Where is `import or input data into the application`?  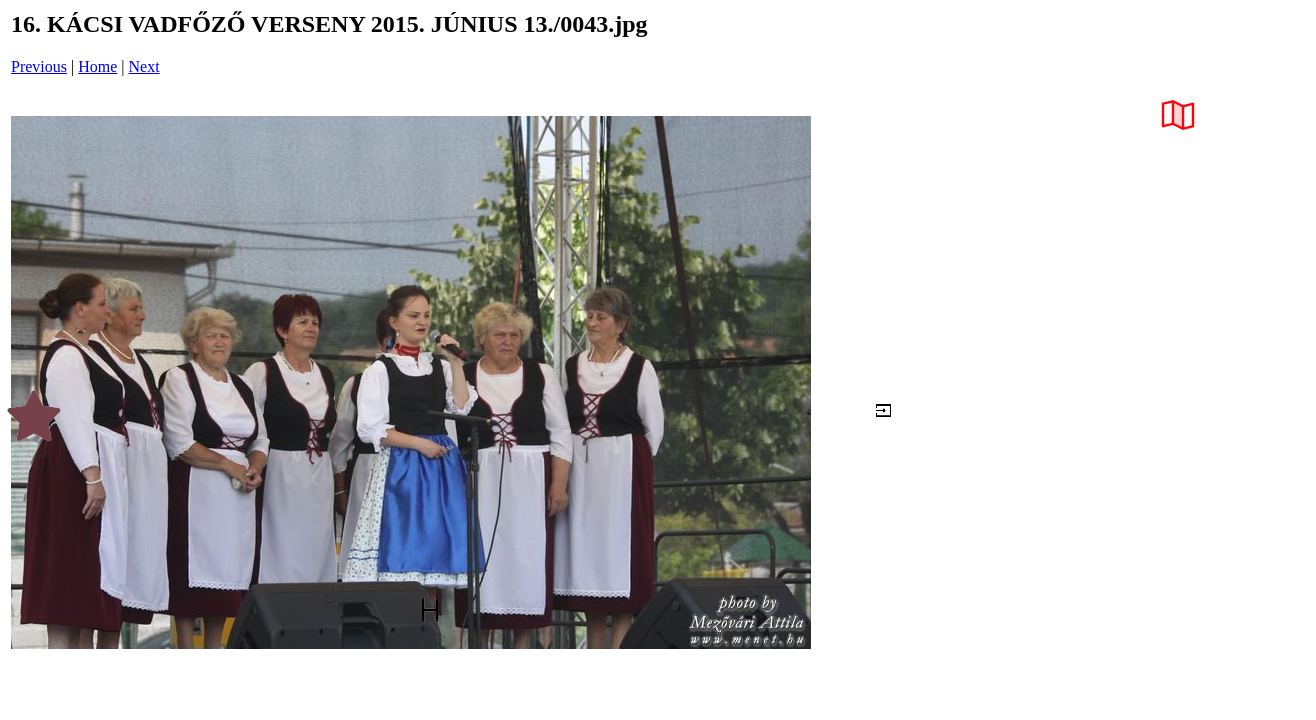 import or input data into the application is located at coordinates (883, 410).